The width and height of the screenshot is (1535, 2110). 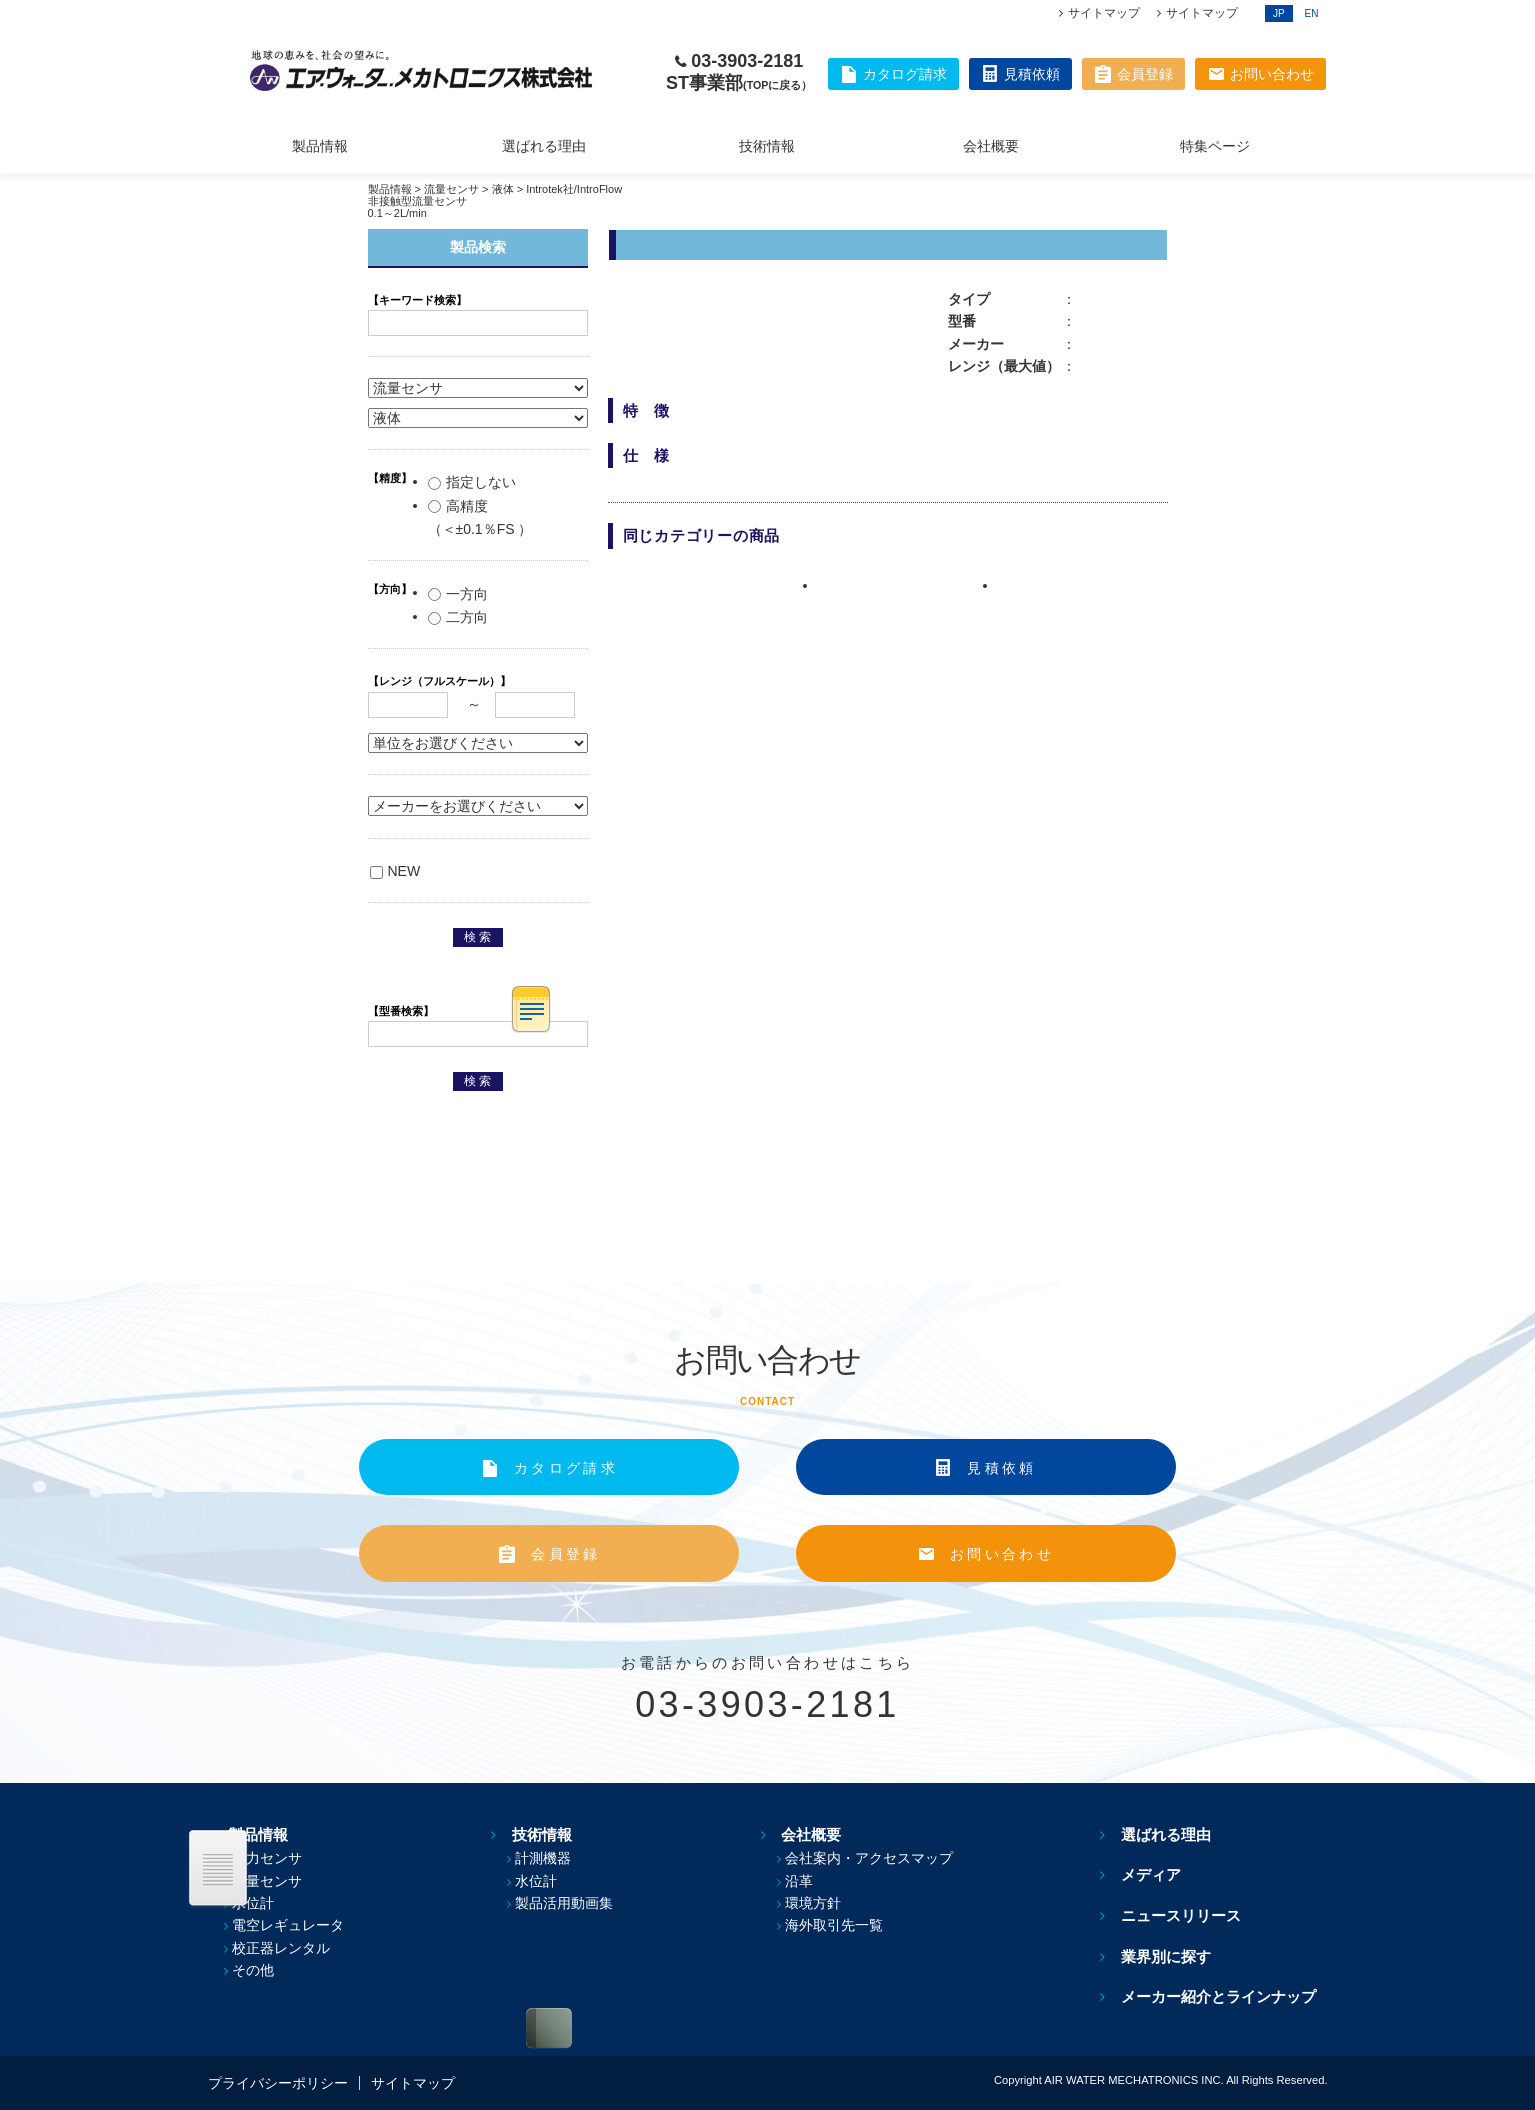 What do you see at coordinates (531, 1009) in the screenshot?
I see `open the notes application` at bounding box center [531, 1009].